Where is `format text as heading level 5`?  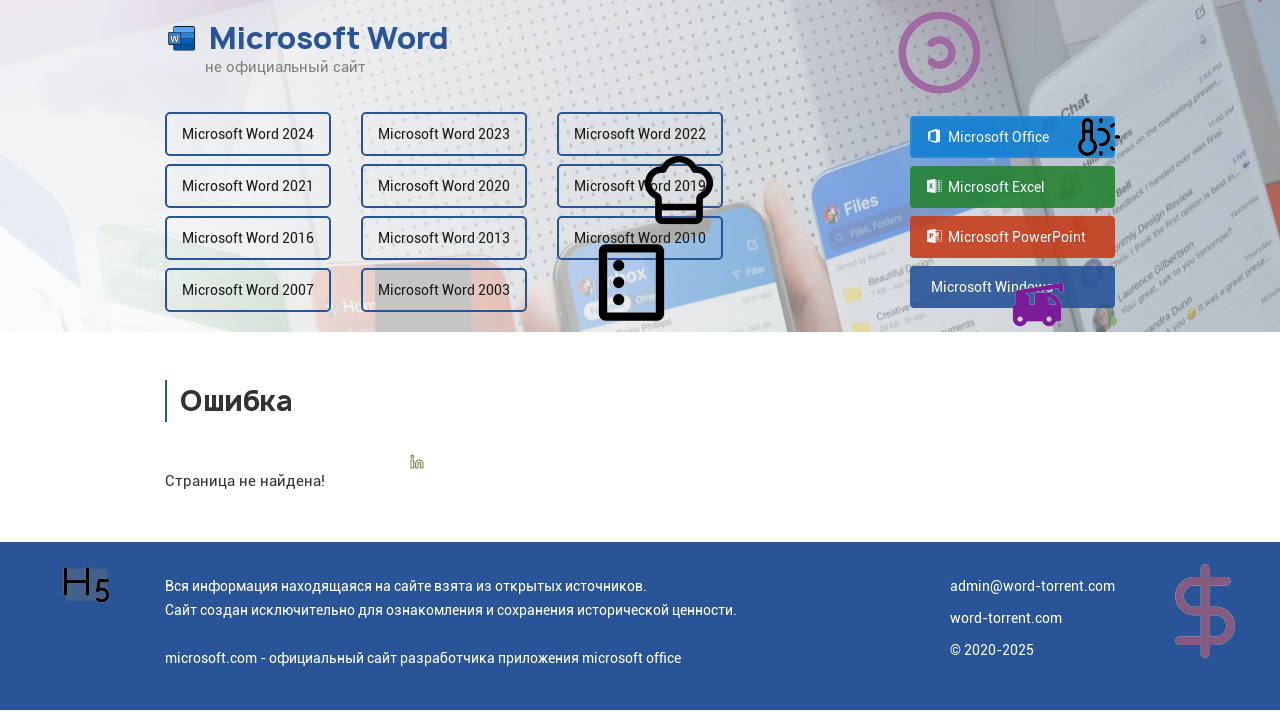 format text as heading level 5 is located at coordinates (84, 584).